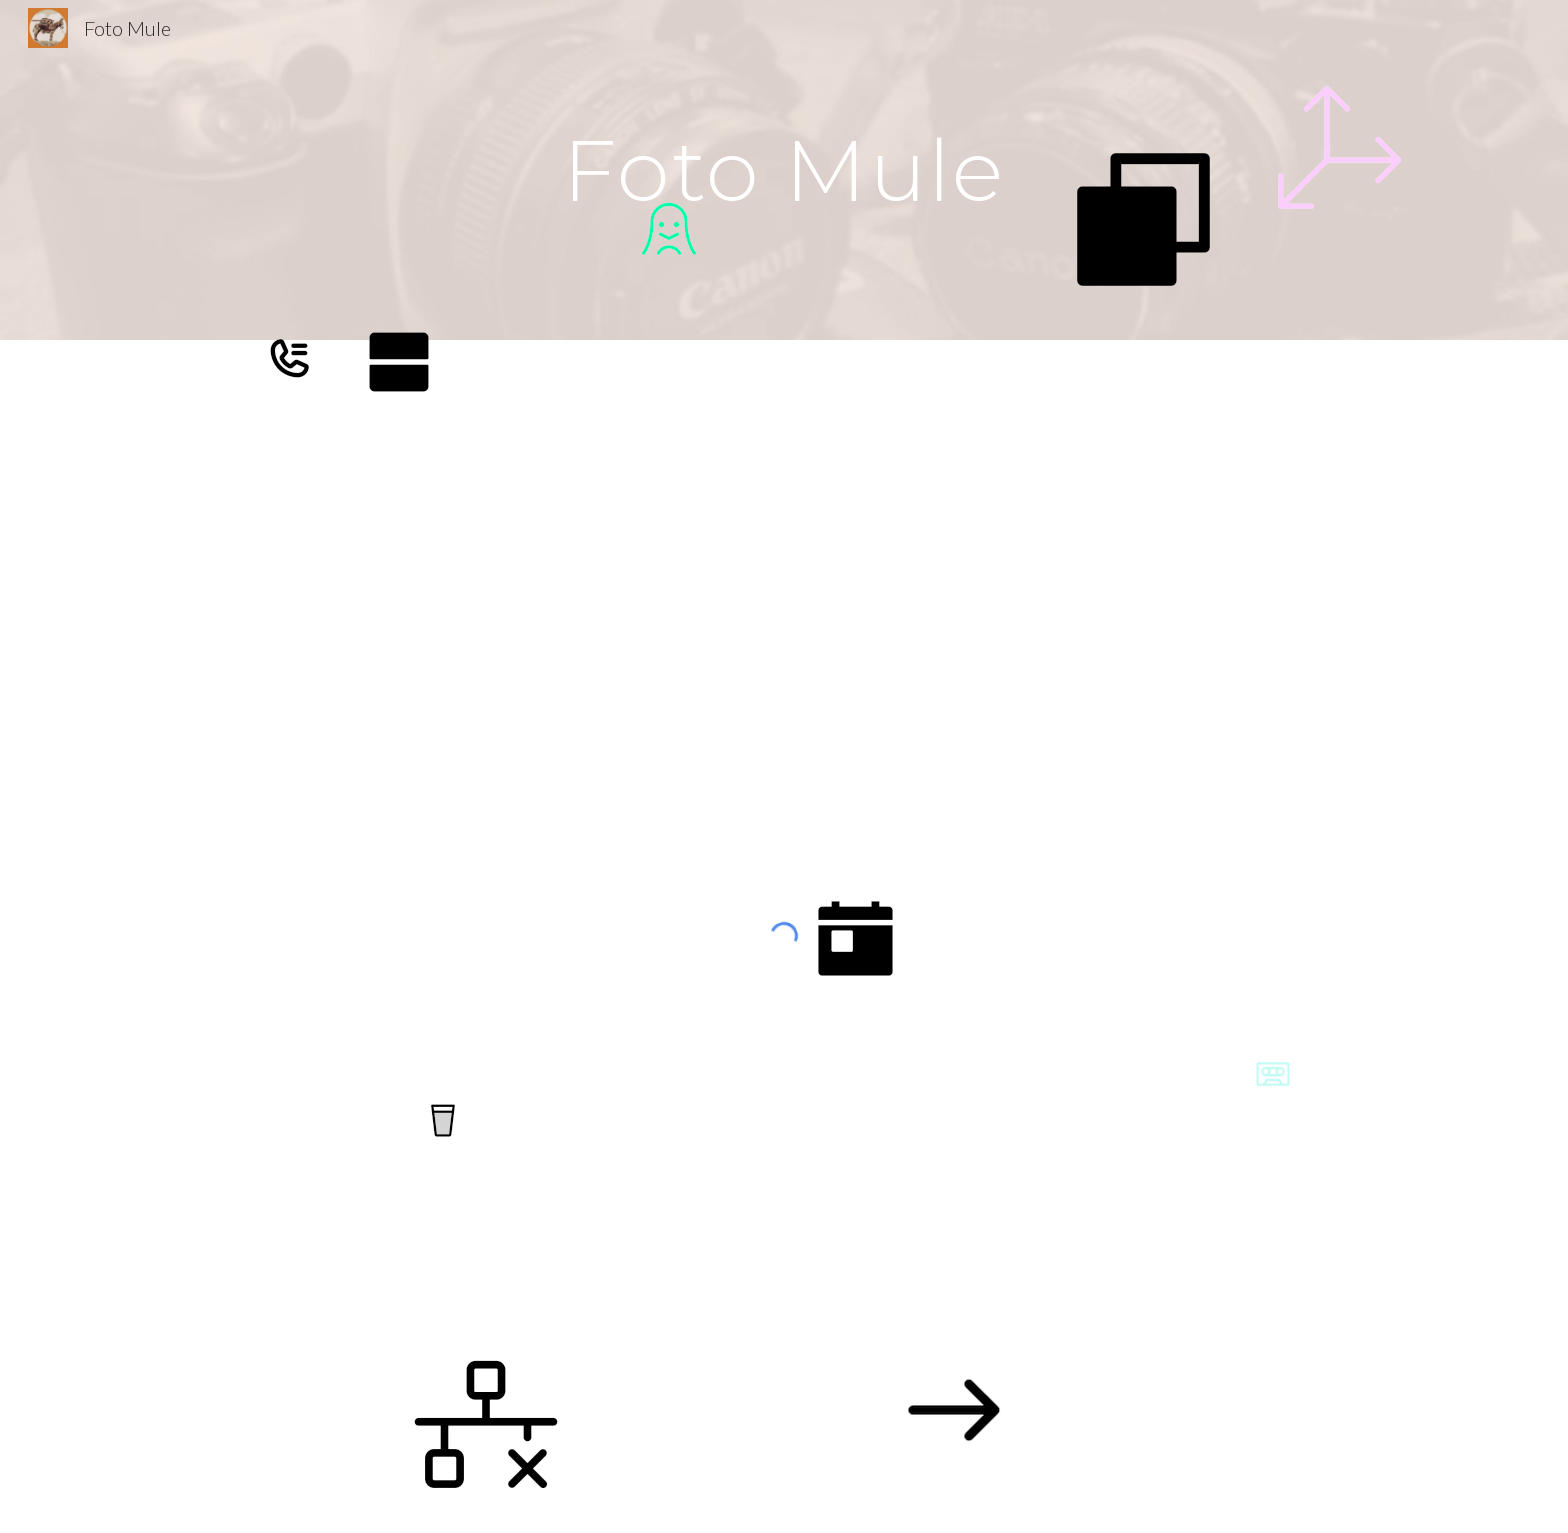 The image size is (1568, 1533). What do you see at coordinates (290, 357) in the screenshot?
I see `view contact list or phone directory` at bounding box center [290, 357].